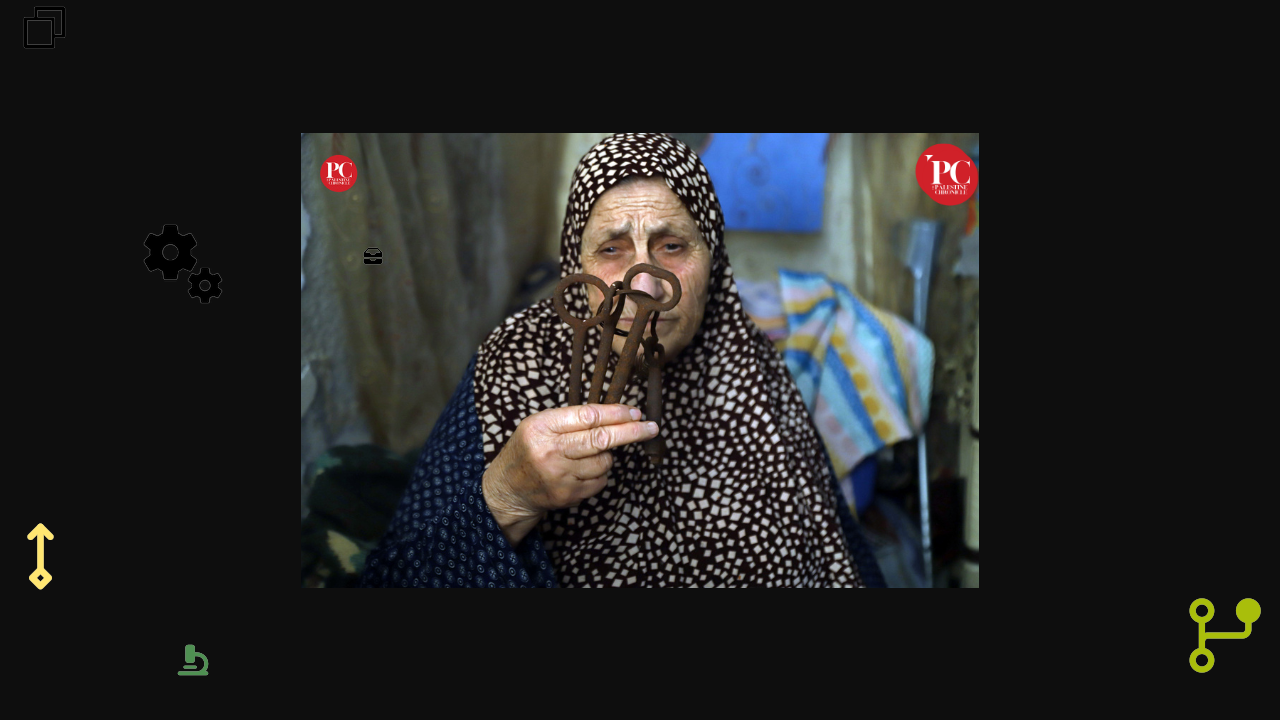 Image resolution: width=1280 pixels, height=720 pixels. Describe the element at coordinates (40, 556) in the screenshot. I see `move item up in priority or order` at that location.